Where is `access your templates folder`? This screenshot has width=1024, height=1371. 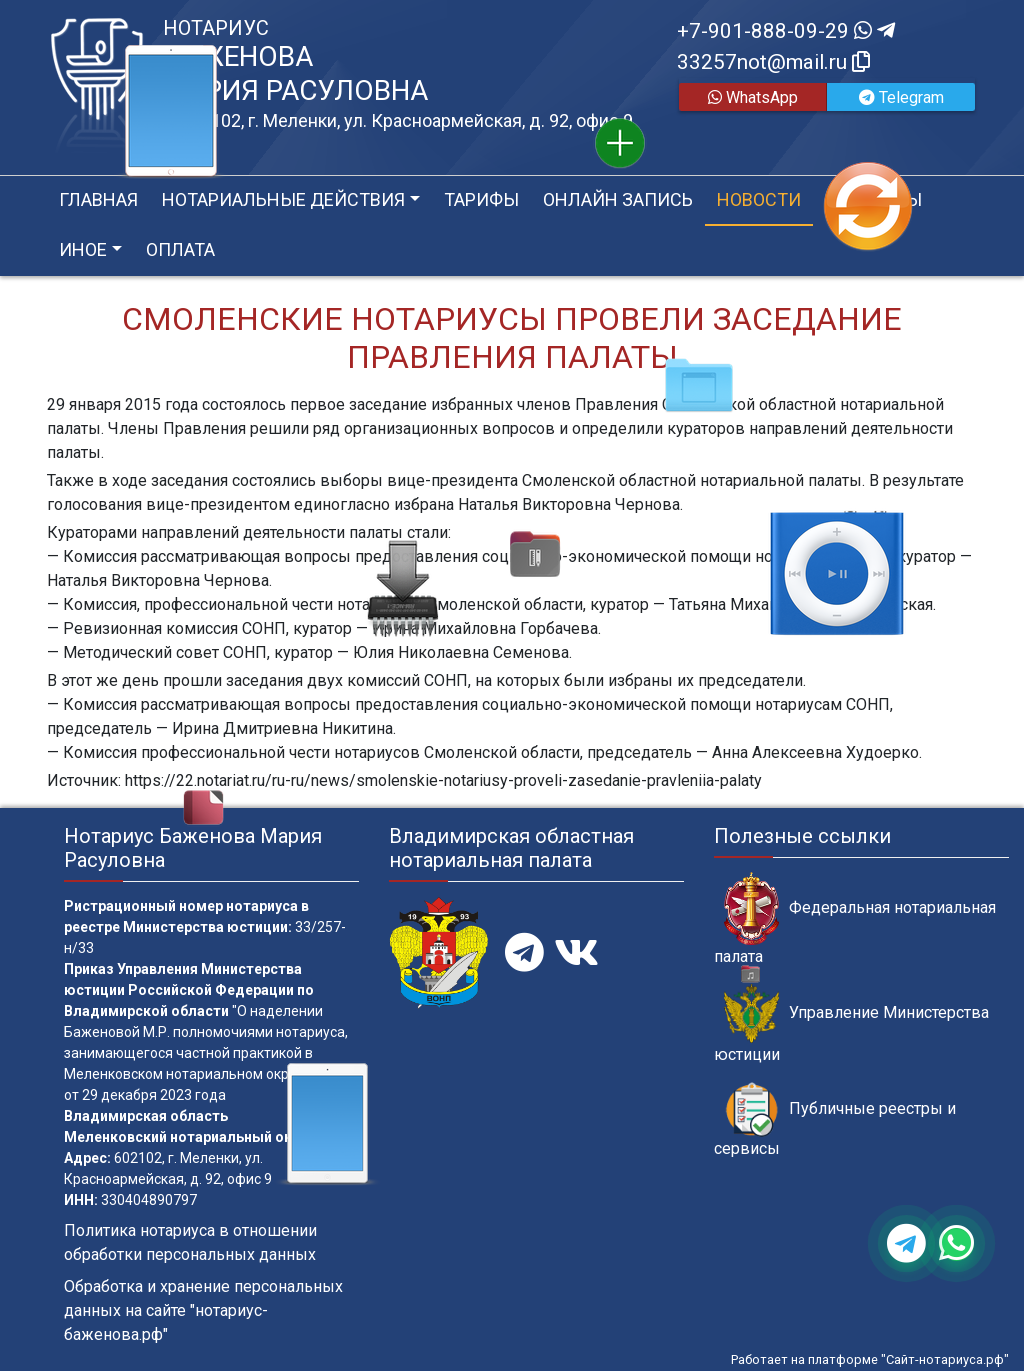 access your templates folder is located at coordinates (535, 554).